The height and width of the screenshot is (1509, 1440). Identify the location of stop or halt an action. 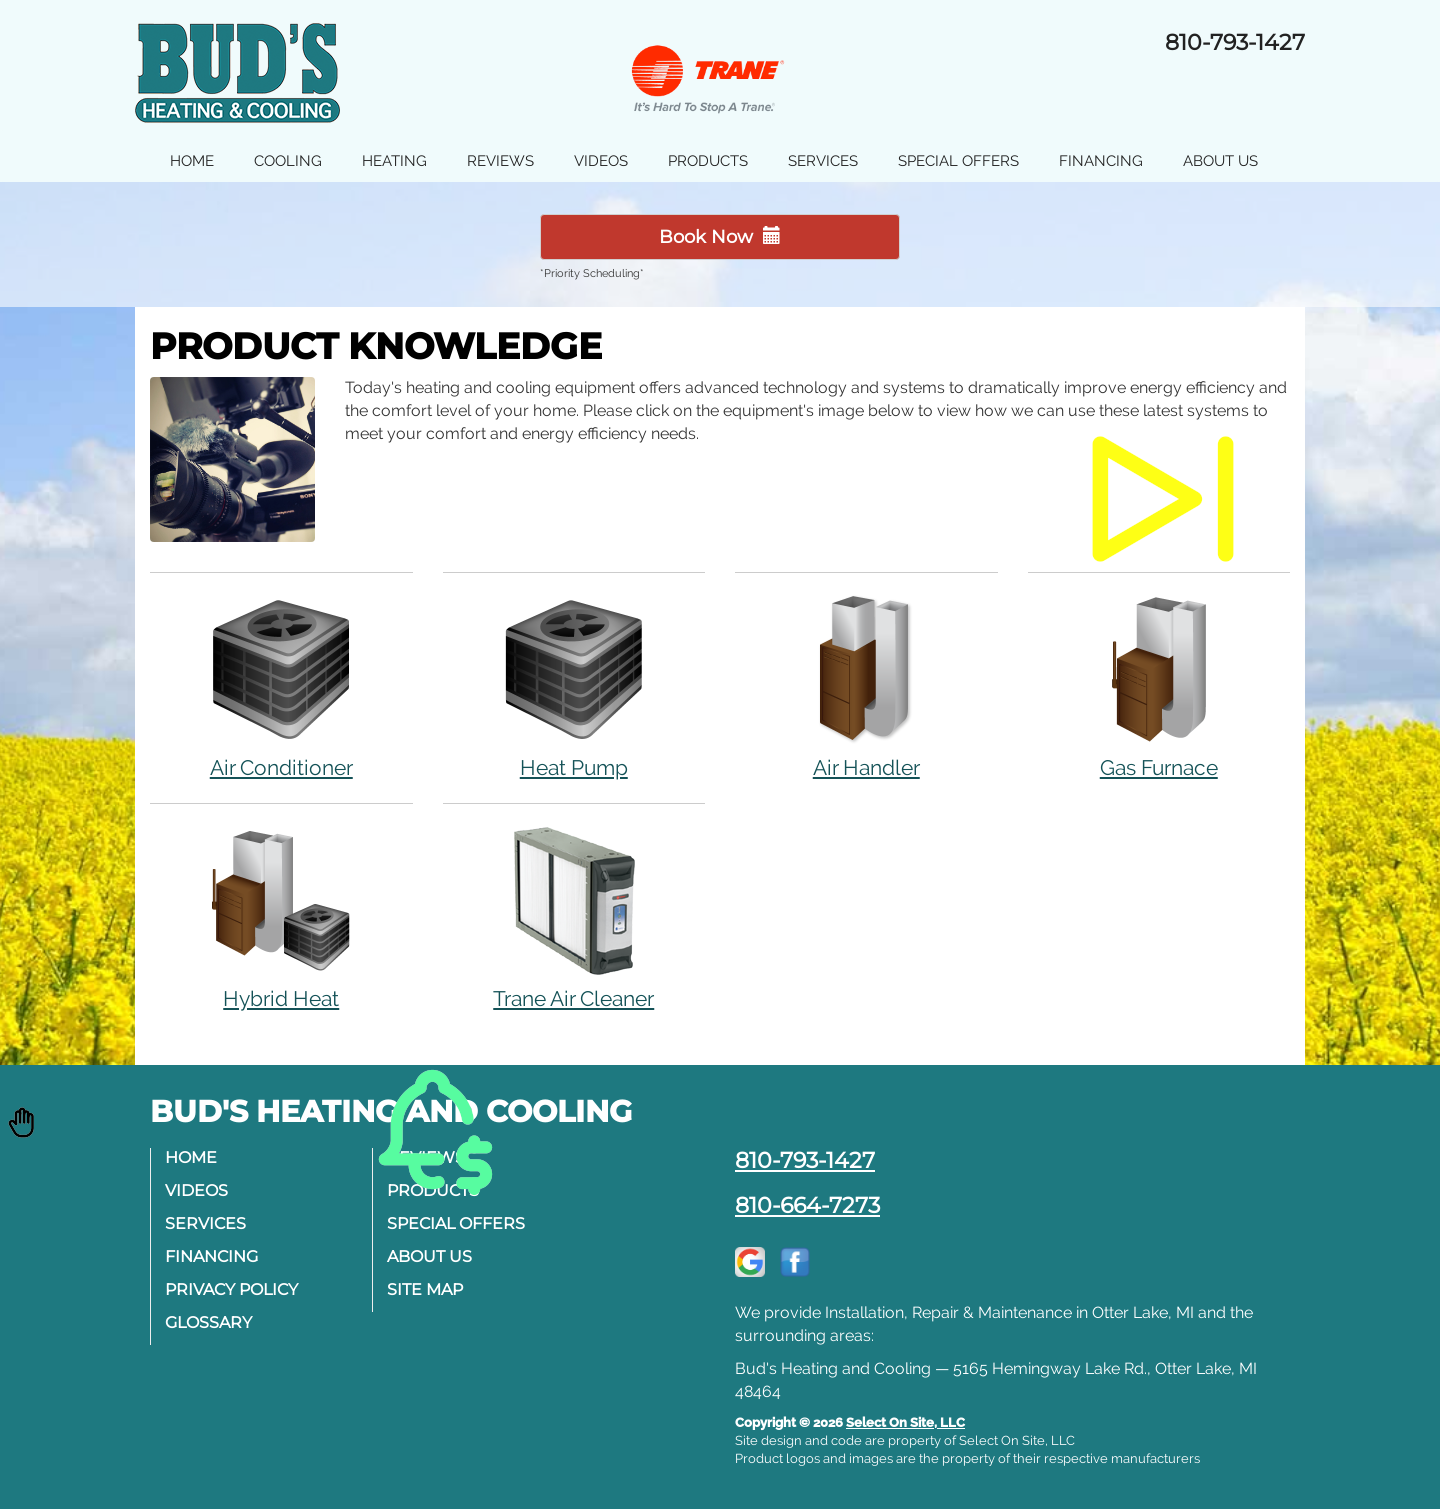
(21, 1122).